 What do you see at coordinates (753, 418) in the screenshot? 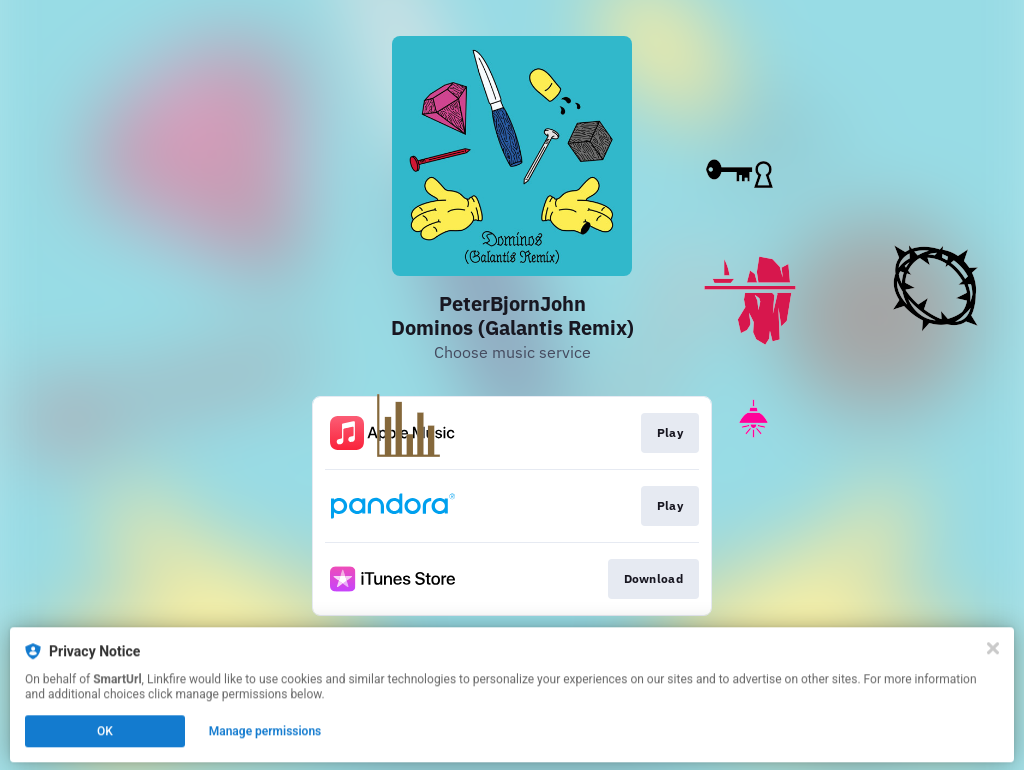
I see `toggle ceiling light on/off` at bounding box center [753, 418].